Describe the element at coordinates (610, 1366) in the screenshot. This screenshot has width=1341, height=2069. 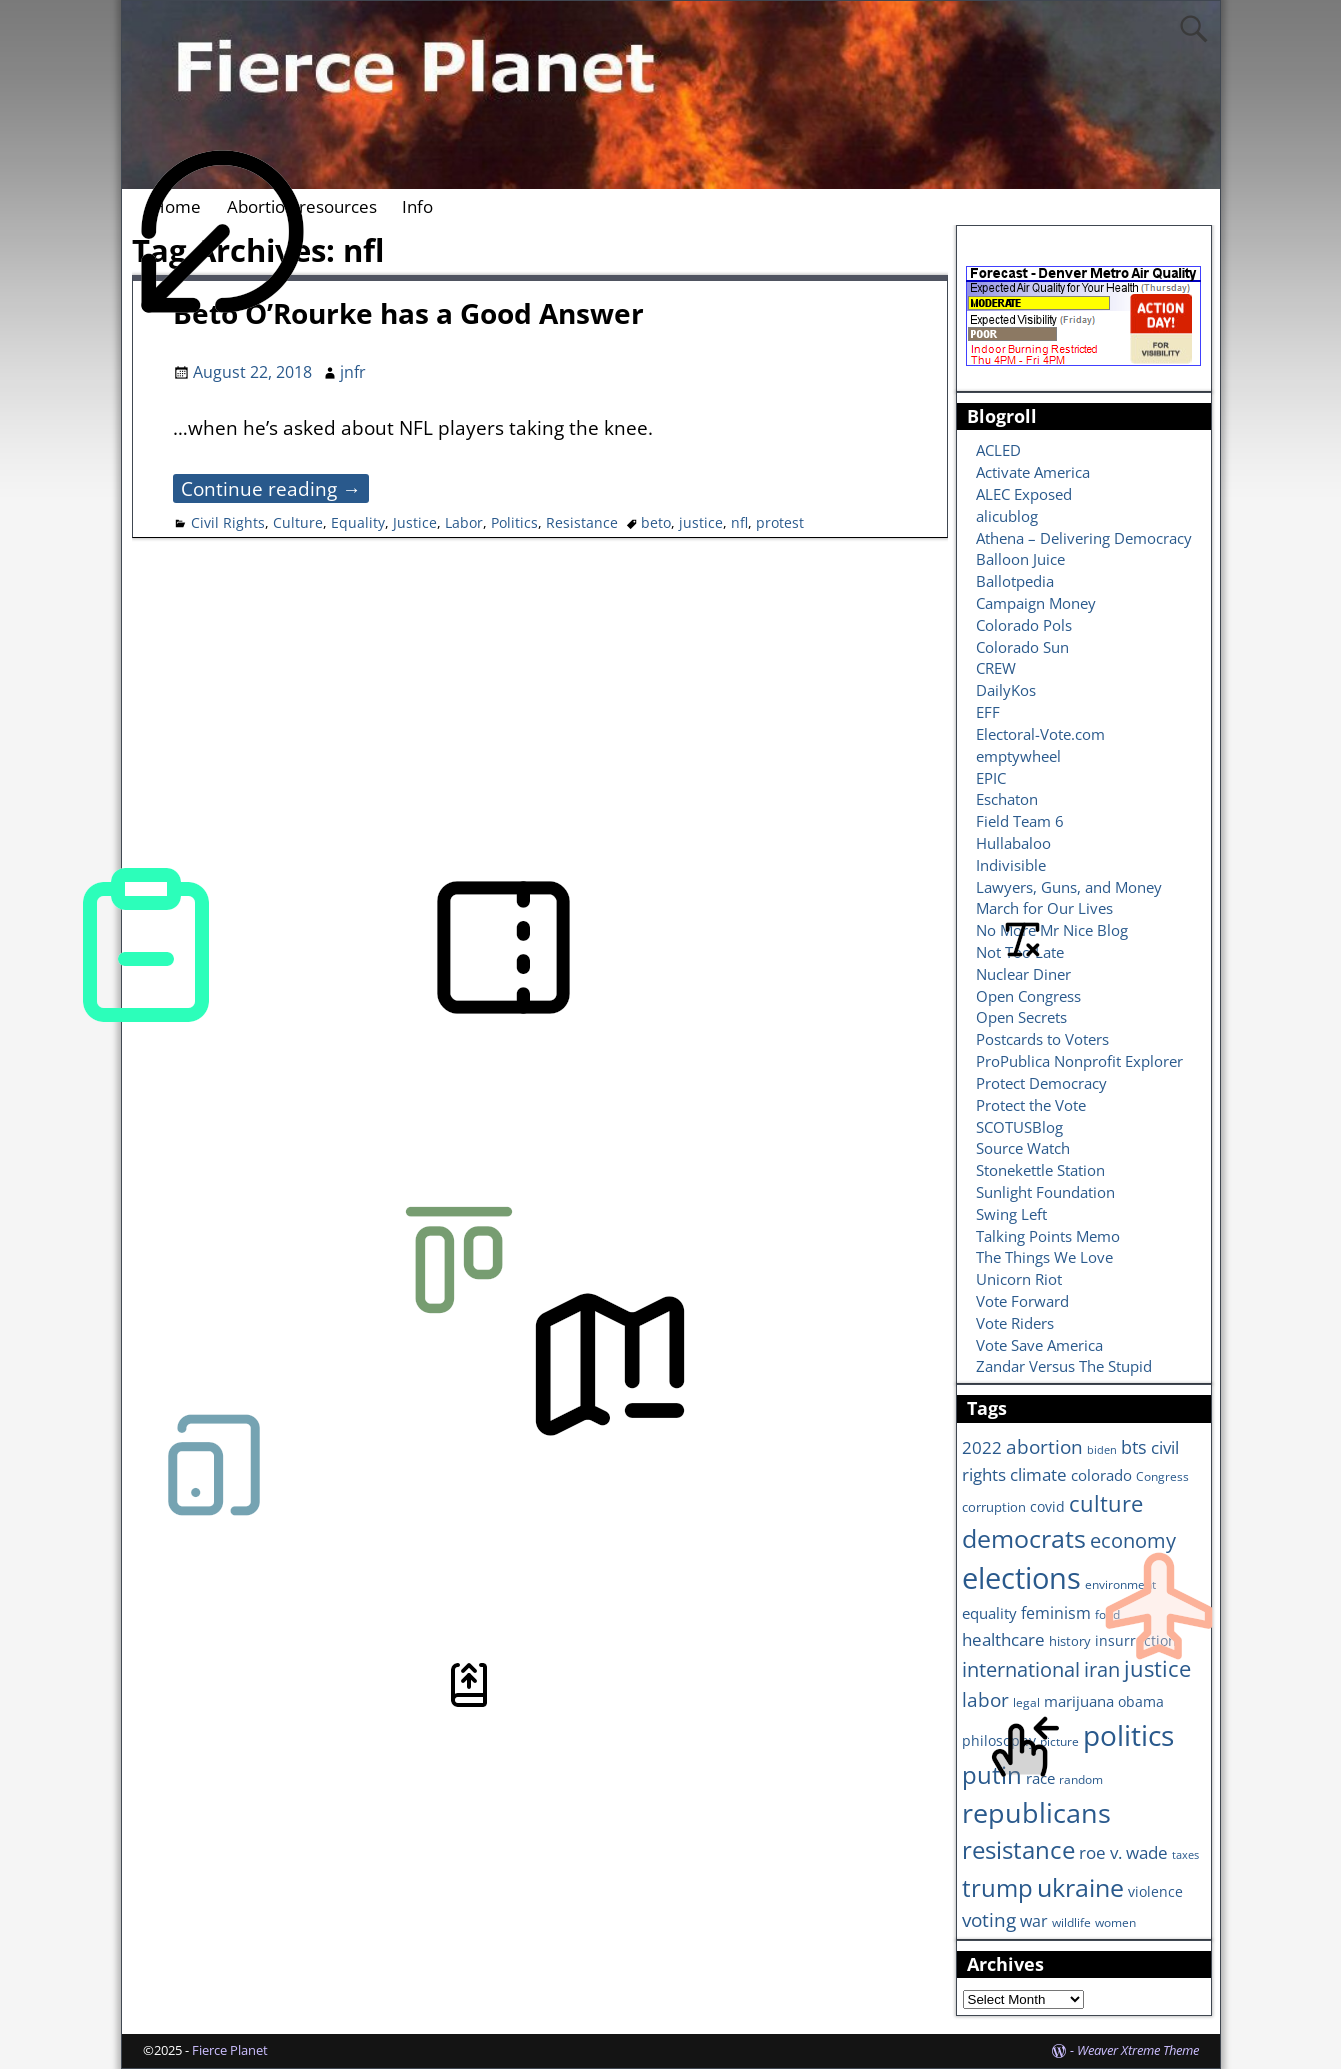
I see `remove a location from the map` at that location.